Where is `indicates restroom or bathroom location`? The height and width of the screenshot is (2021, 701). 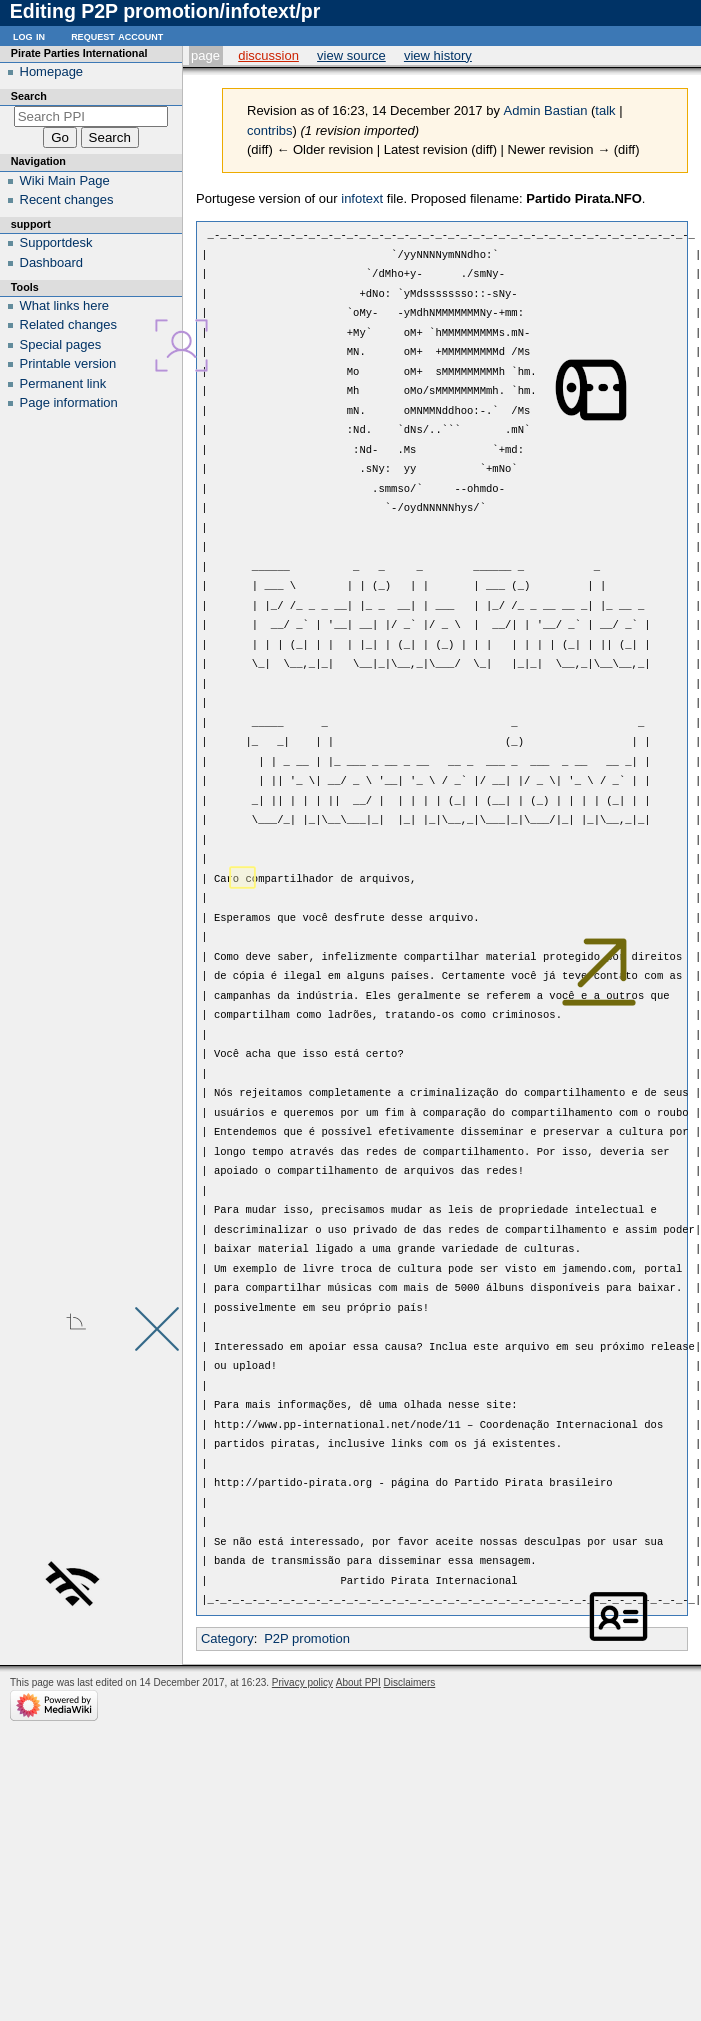 indicates restroom or bathroom location is located at coordinates (591, 390).